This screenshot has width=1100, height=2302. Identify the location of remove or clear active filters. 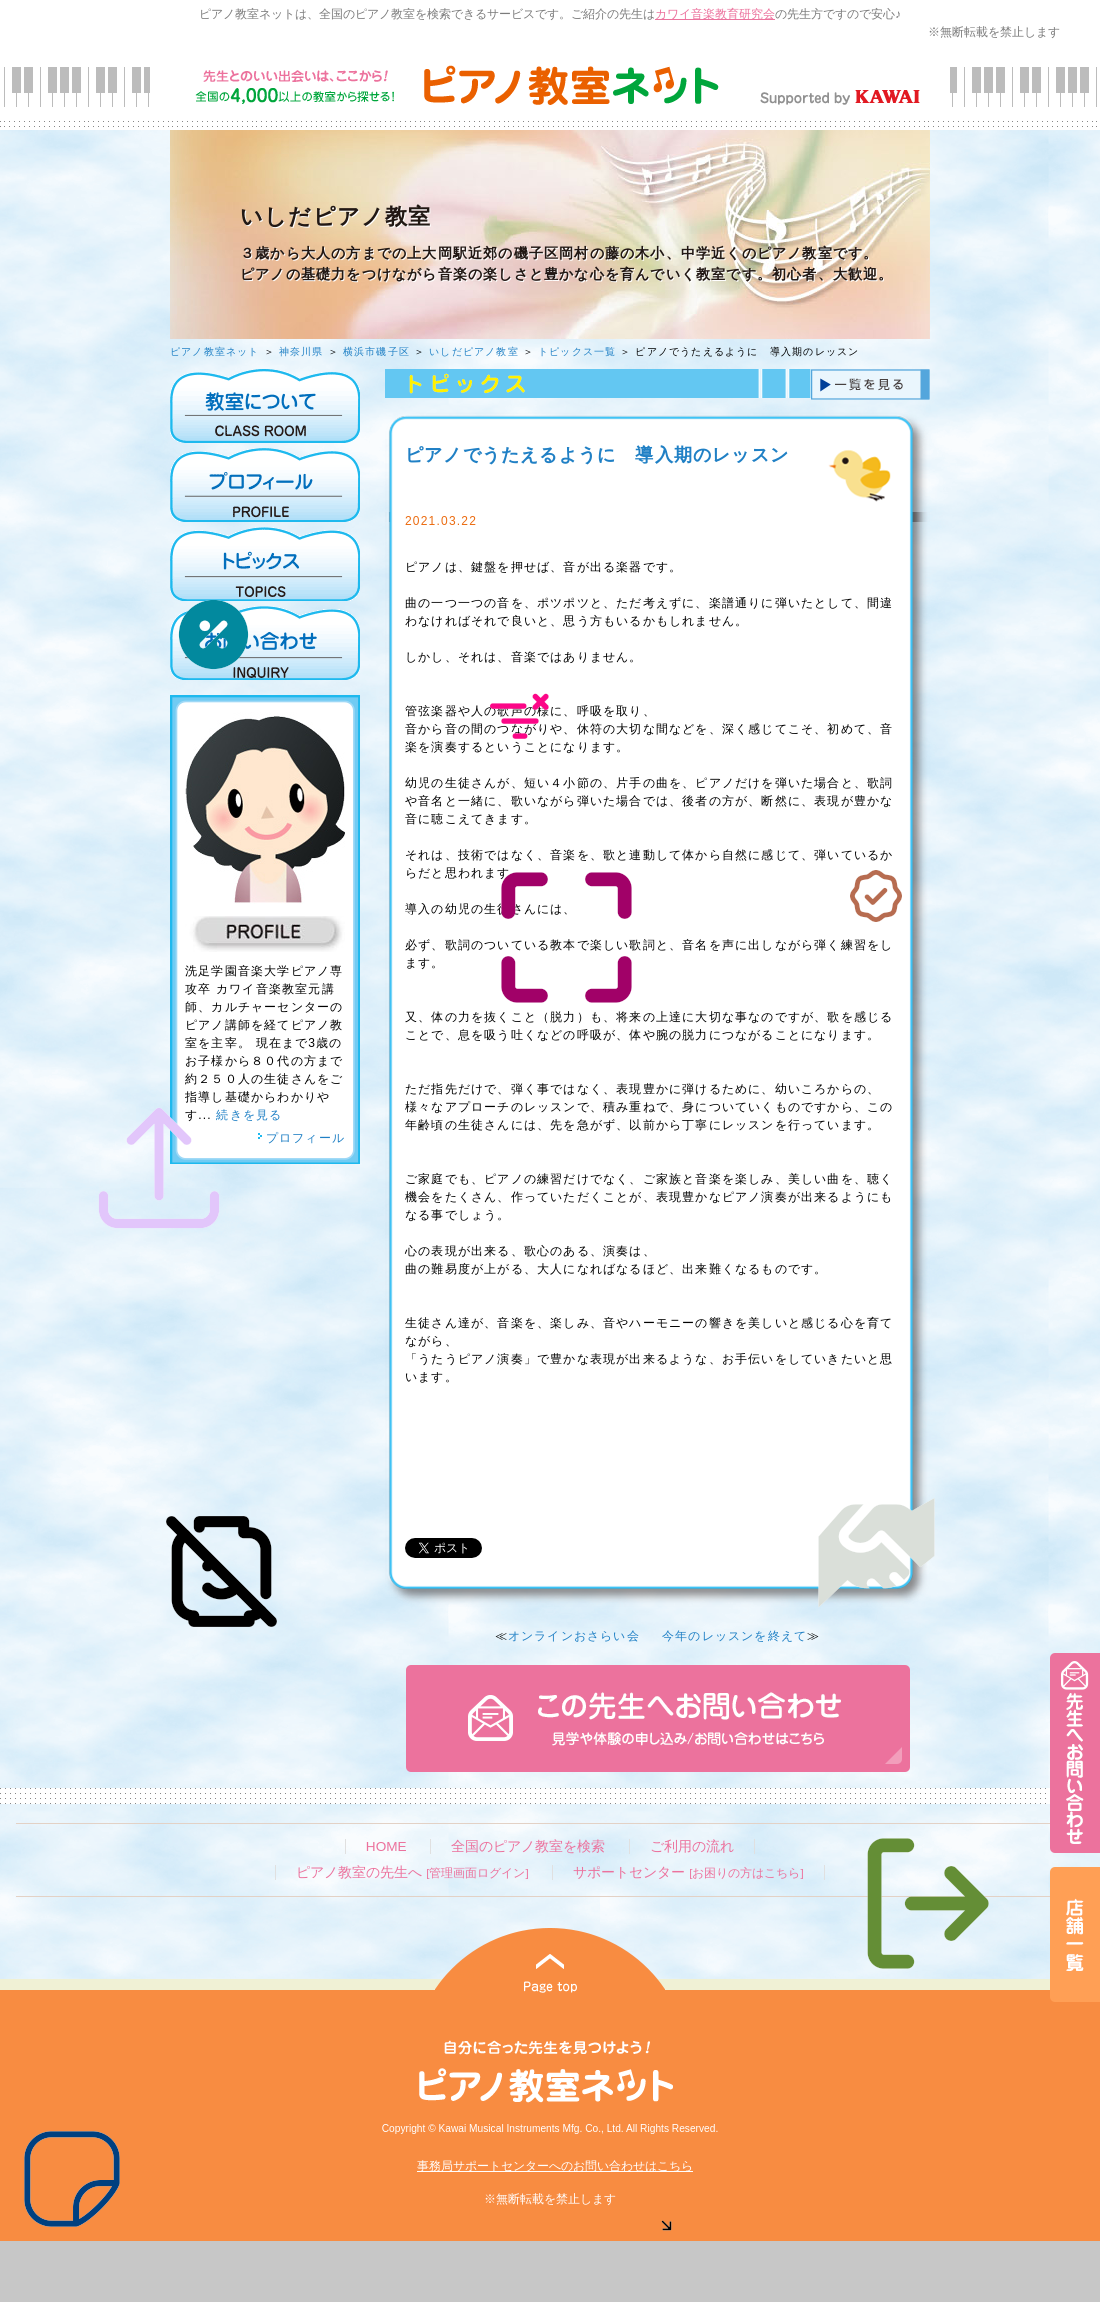
(520, 722).